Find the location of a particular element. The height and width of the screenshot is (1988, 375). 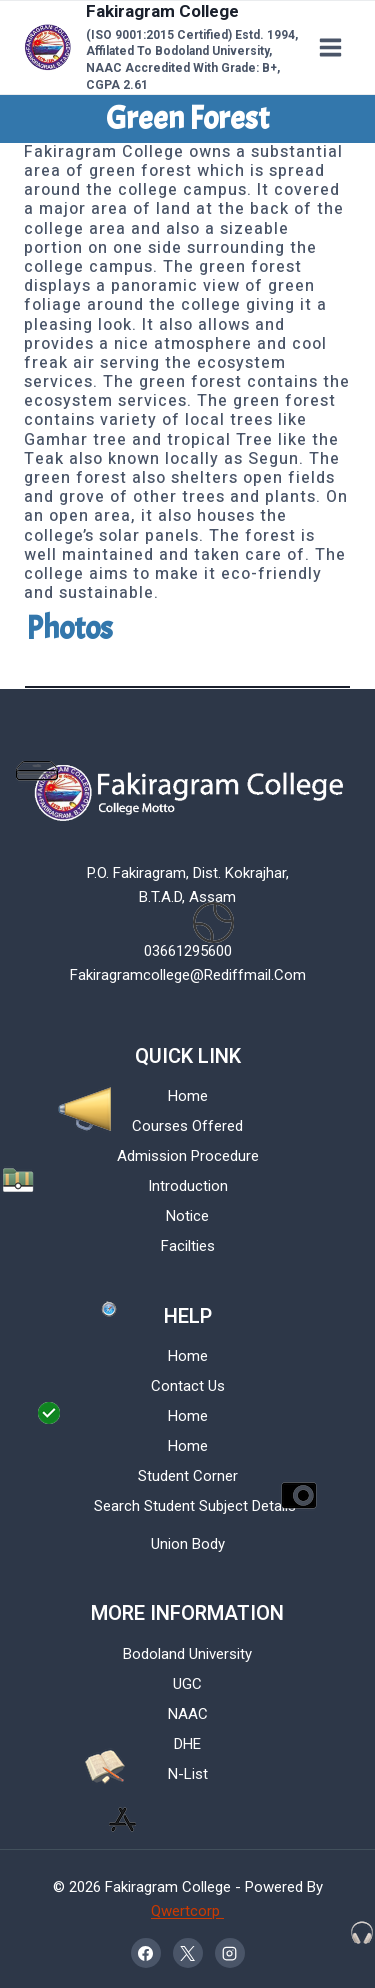

access sports and activities emoji category is located at coordinates (213, 922).